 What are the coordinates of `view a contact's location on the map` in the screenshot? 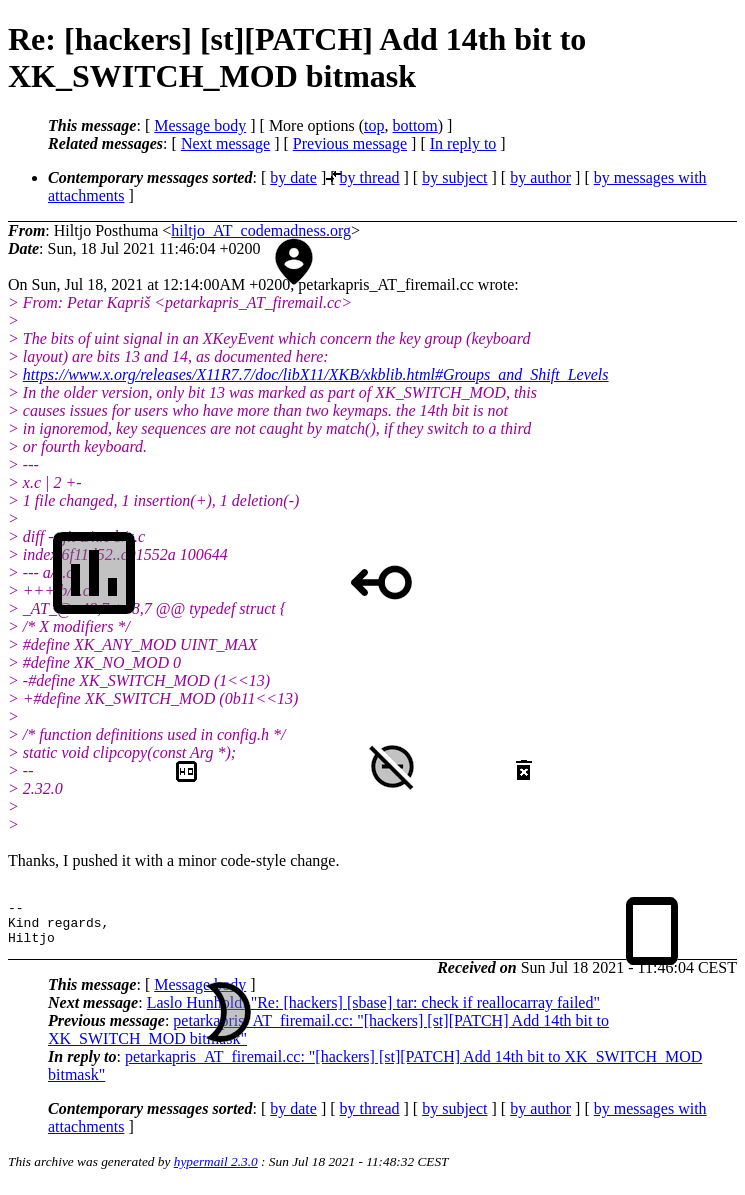 It's located at (294, 262).